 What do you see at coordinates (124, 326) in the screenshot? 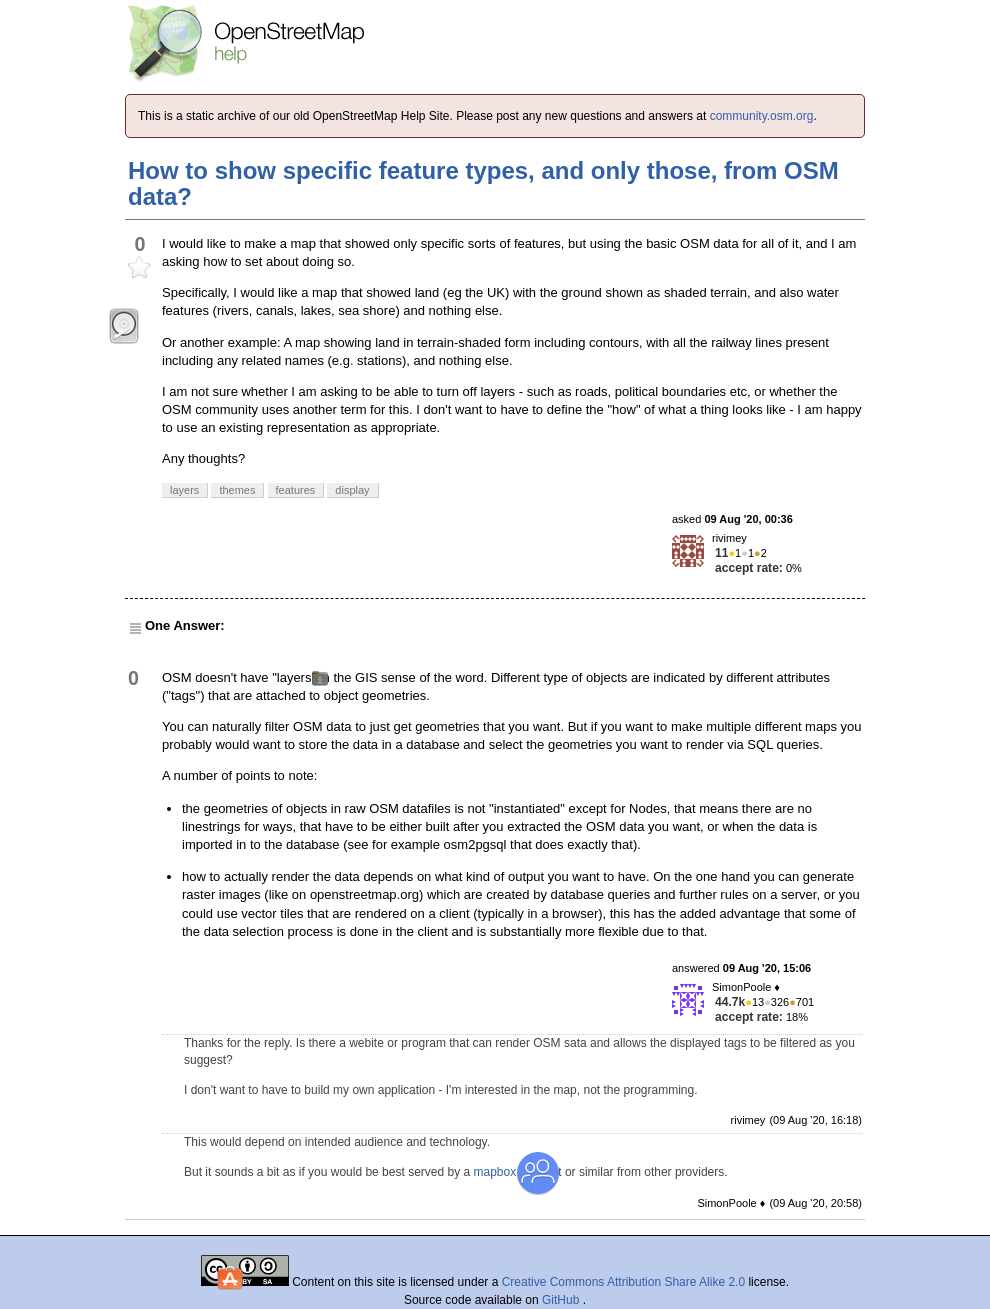
I see `open disk utility application` at bounding box center [124, 326].